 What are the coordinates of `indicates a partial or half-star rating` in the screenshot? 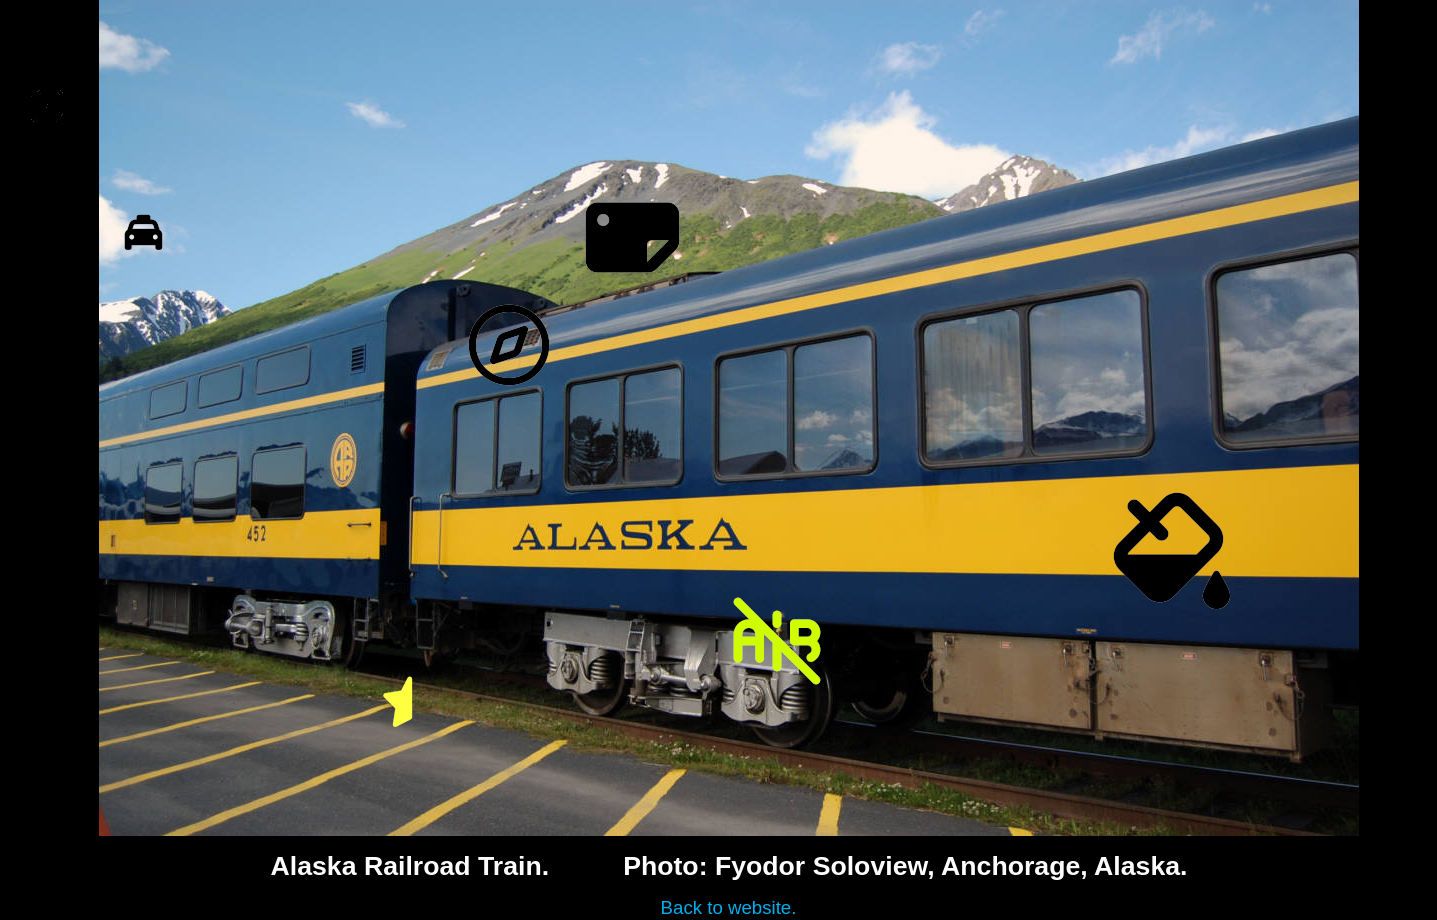 It's located at (410, 703).